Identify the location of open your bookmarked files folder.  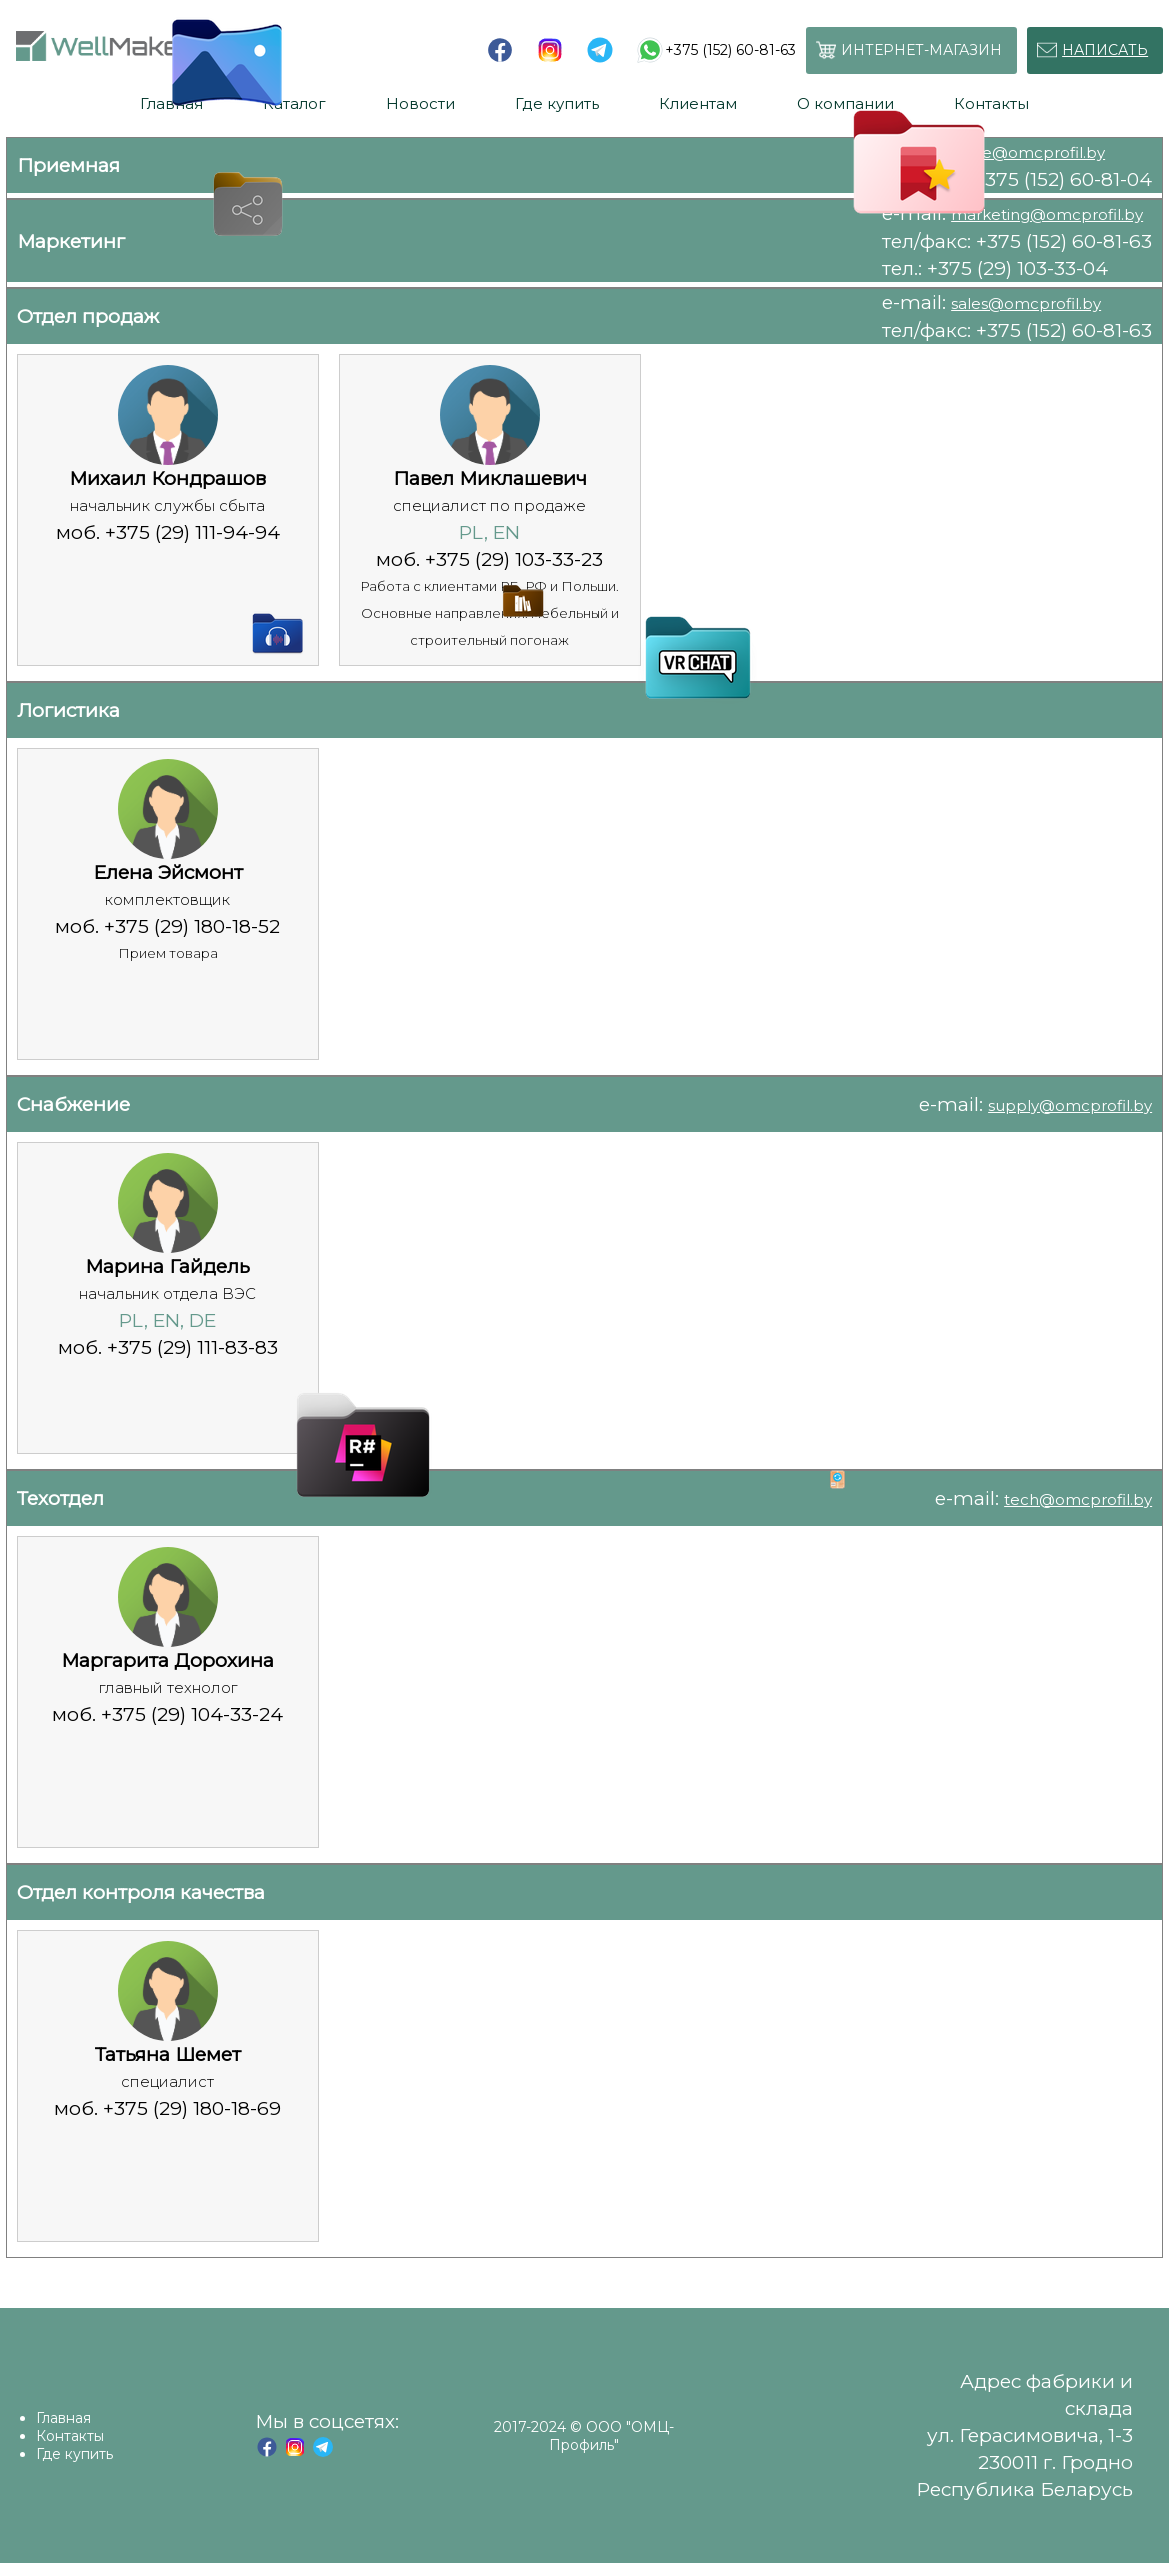
(918, 165).